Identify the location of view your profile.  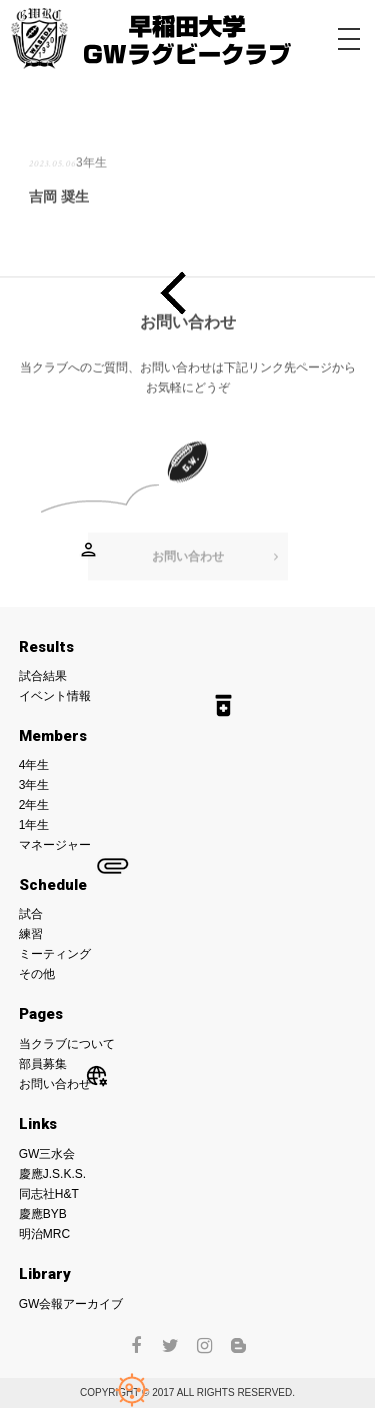
(88, 549).